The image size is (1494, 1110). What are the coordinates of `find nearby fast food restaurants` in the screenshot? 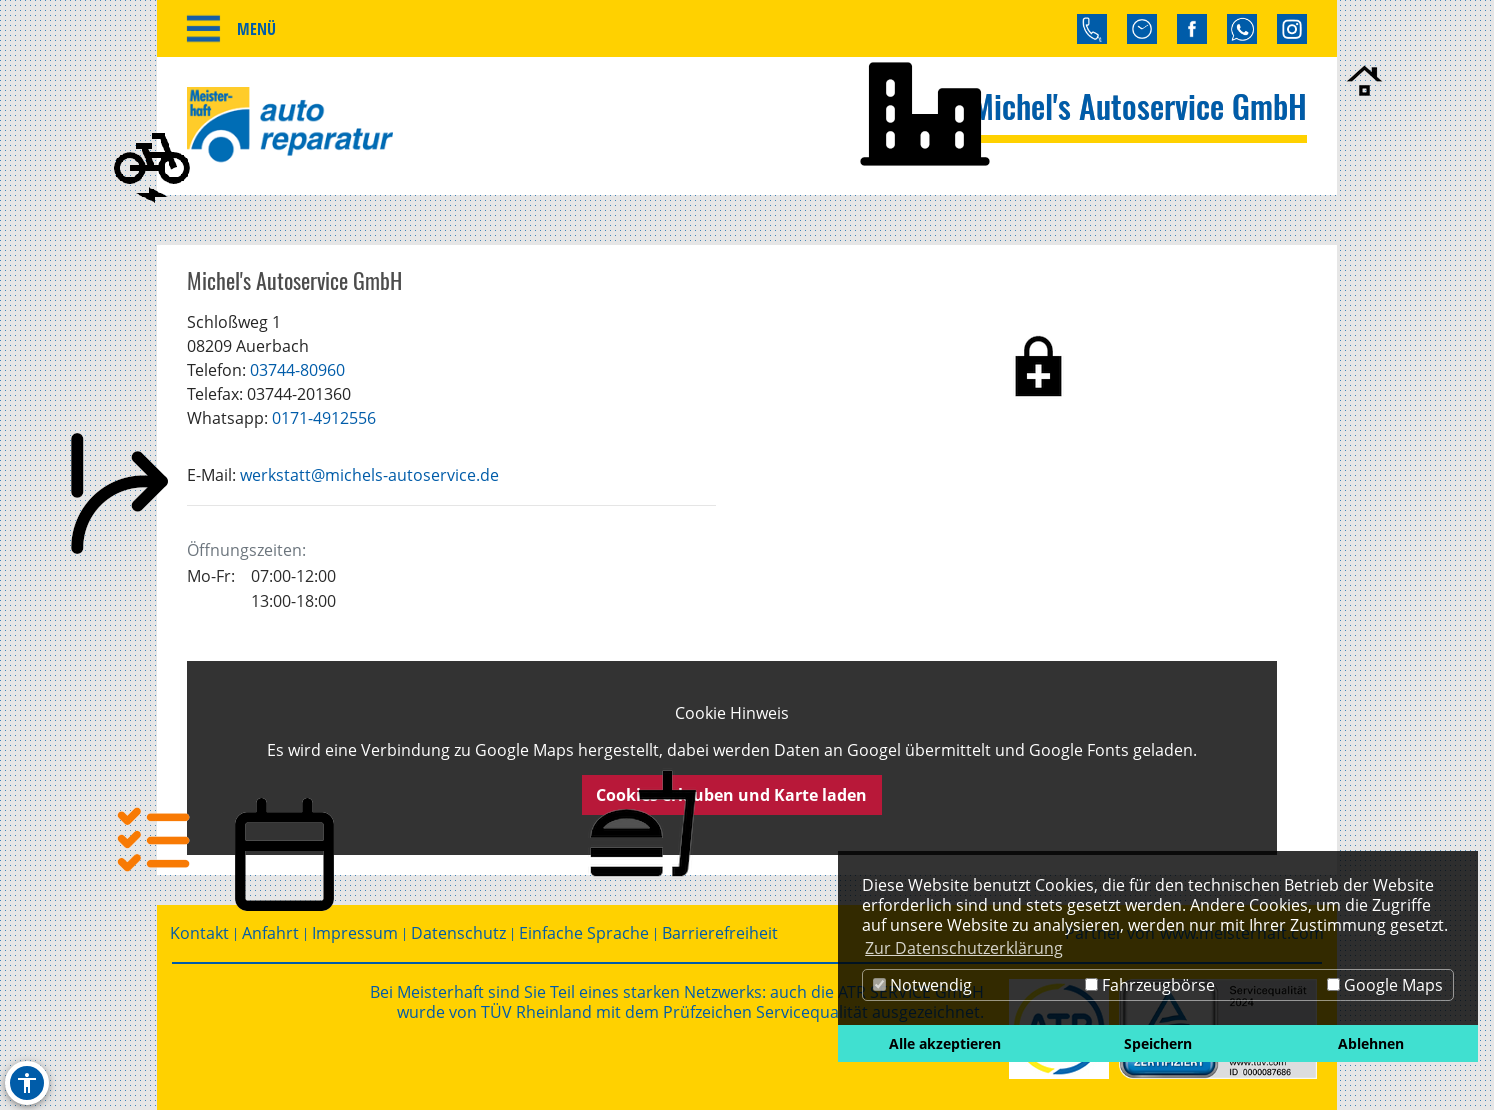 It's located at (643, 823).